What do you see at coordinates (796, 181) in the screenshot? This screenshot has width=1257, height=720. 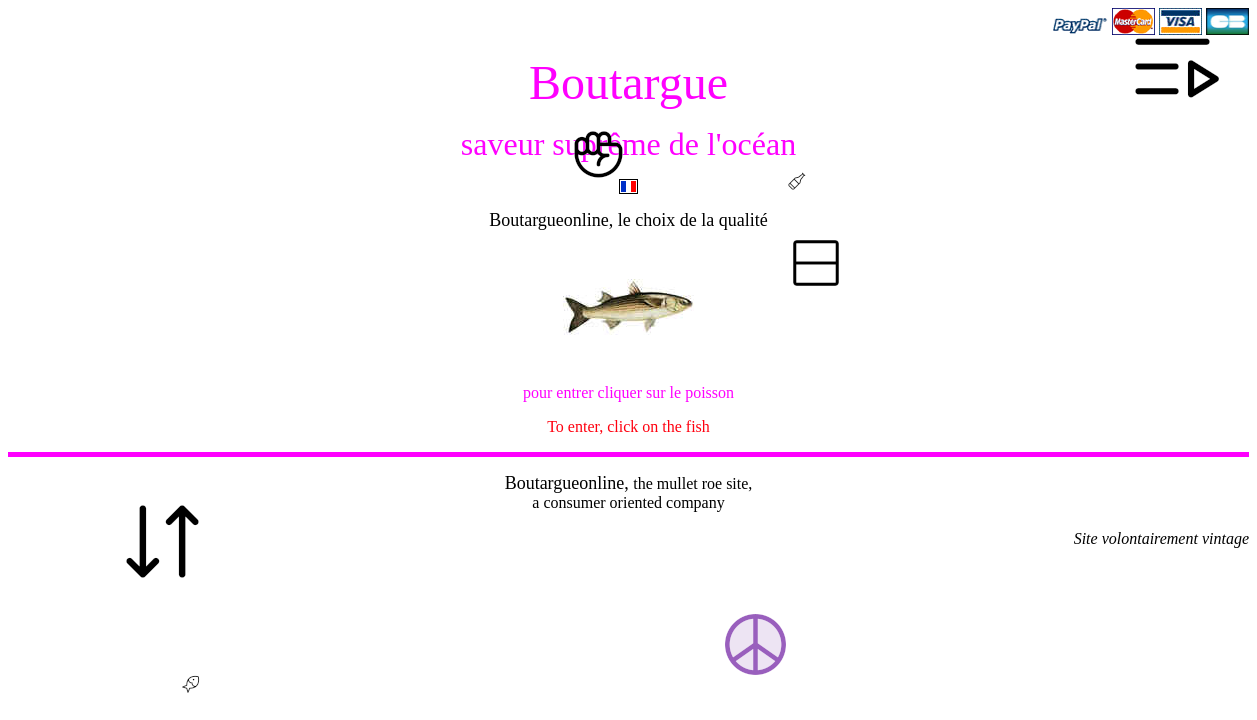 I see `browse bars or breweries nearby` at bounding box center [796, 181].